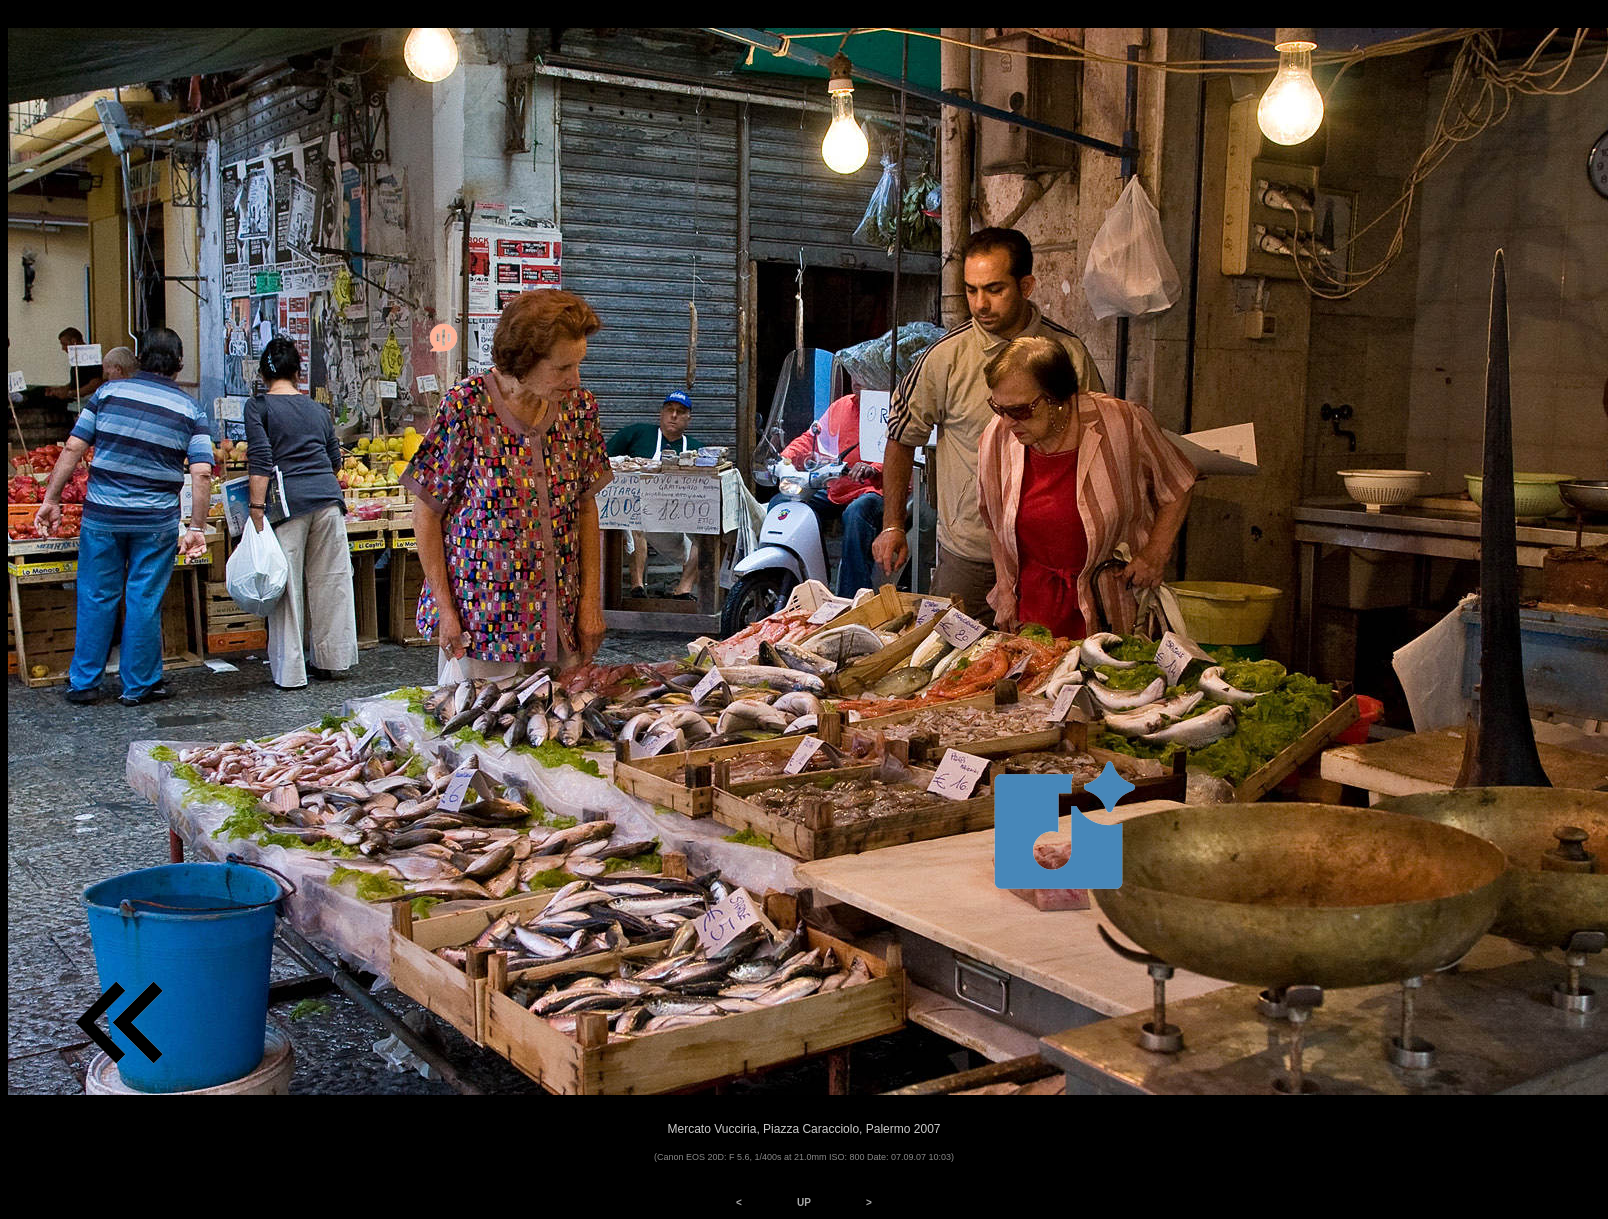 The image size is (1608, 1219). What do you see at coordinates (122, 1022) in the screenshot?
I see `go back to the previous section` at bounding box center [122, 1022].